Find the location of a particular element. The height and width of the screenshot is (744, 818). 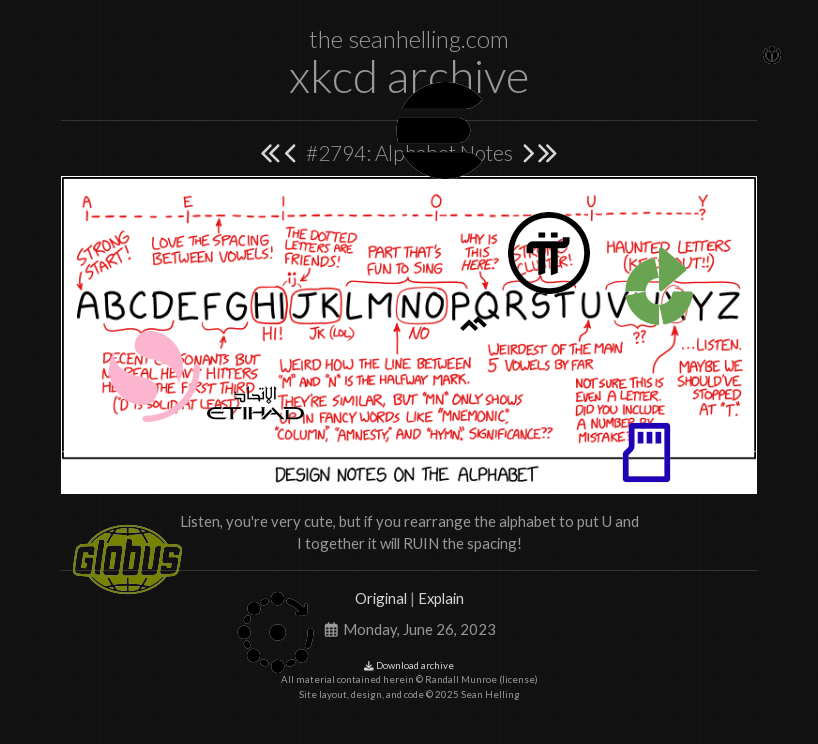

access mini sd card storage is located at coordinates (646, 452).